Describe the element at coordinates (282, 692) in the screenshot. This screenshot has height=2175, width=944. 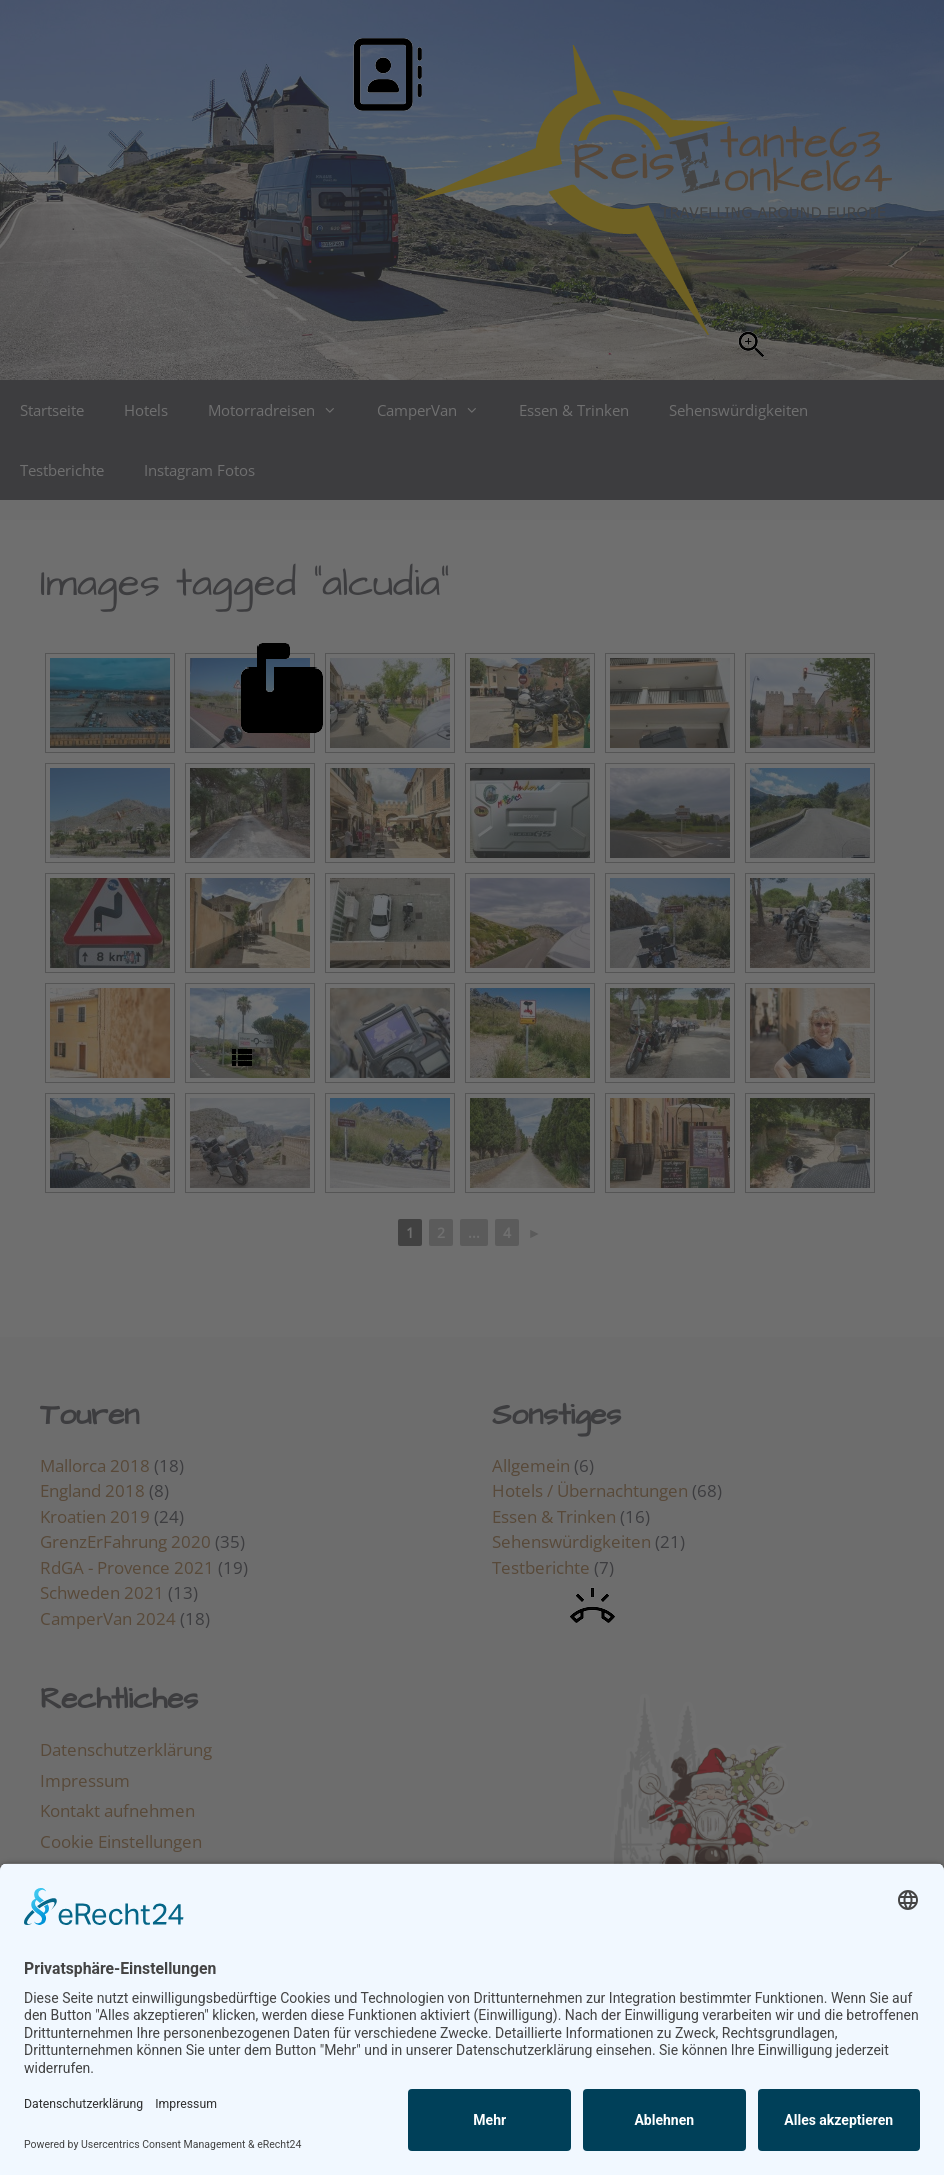
I see `indicates unread mail in your mailbox` at that location.